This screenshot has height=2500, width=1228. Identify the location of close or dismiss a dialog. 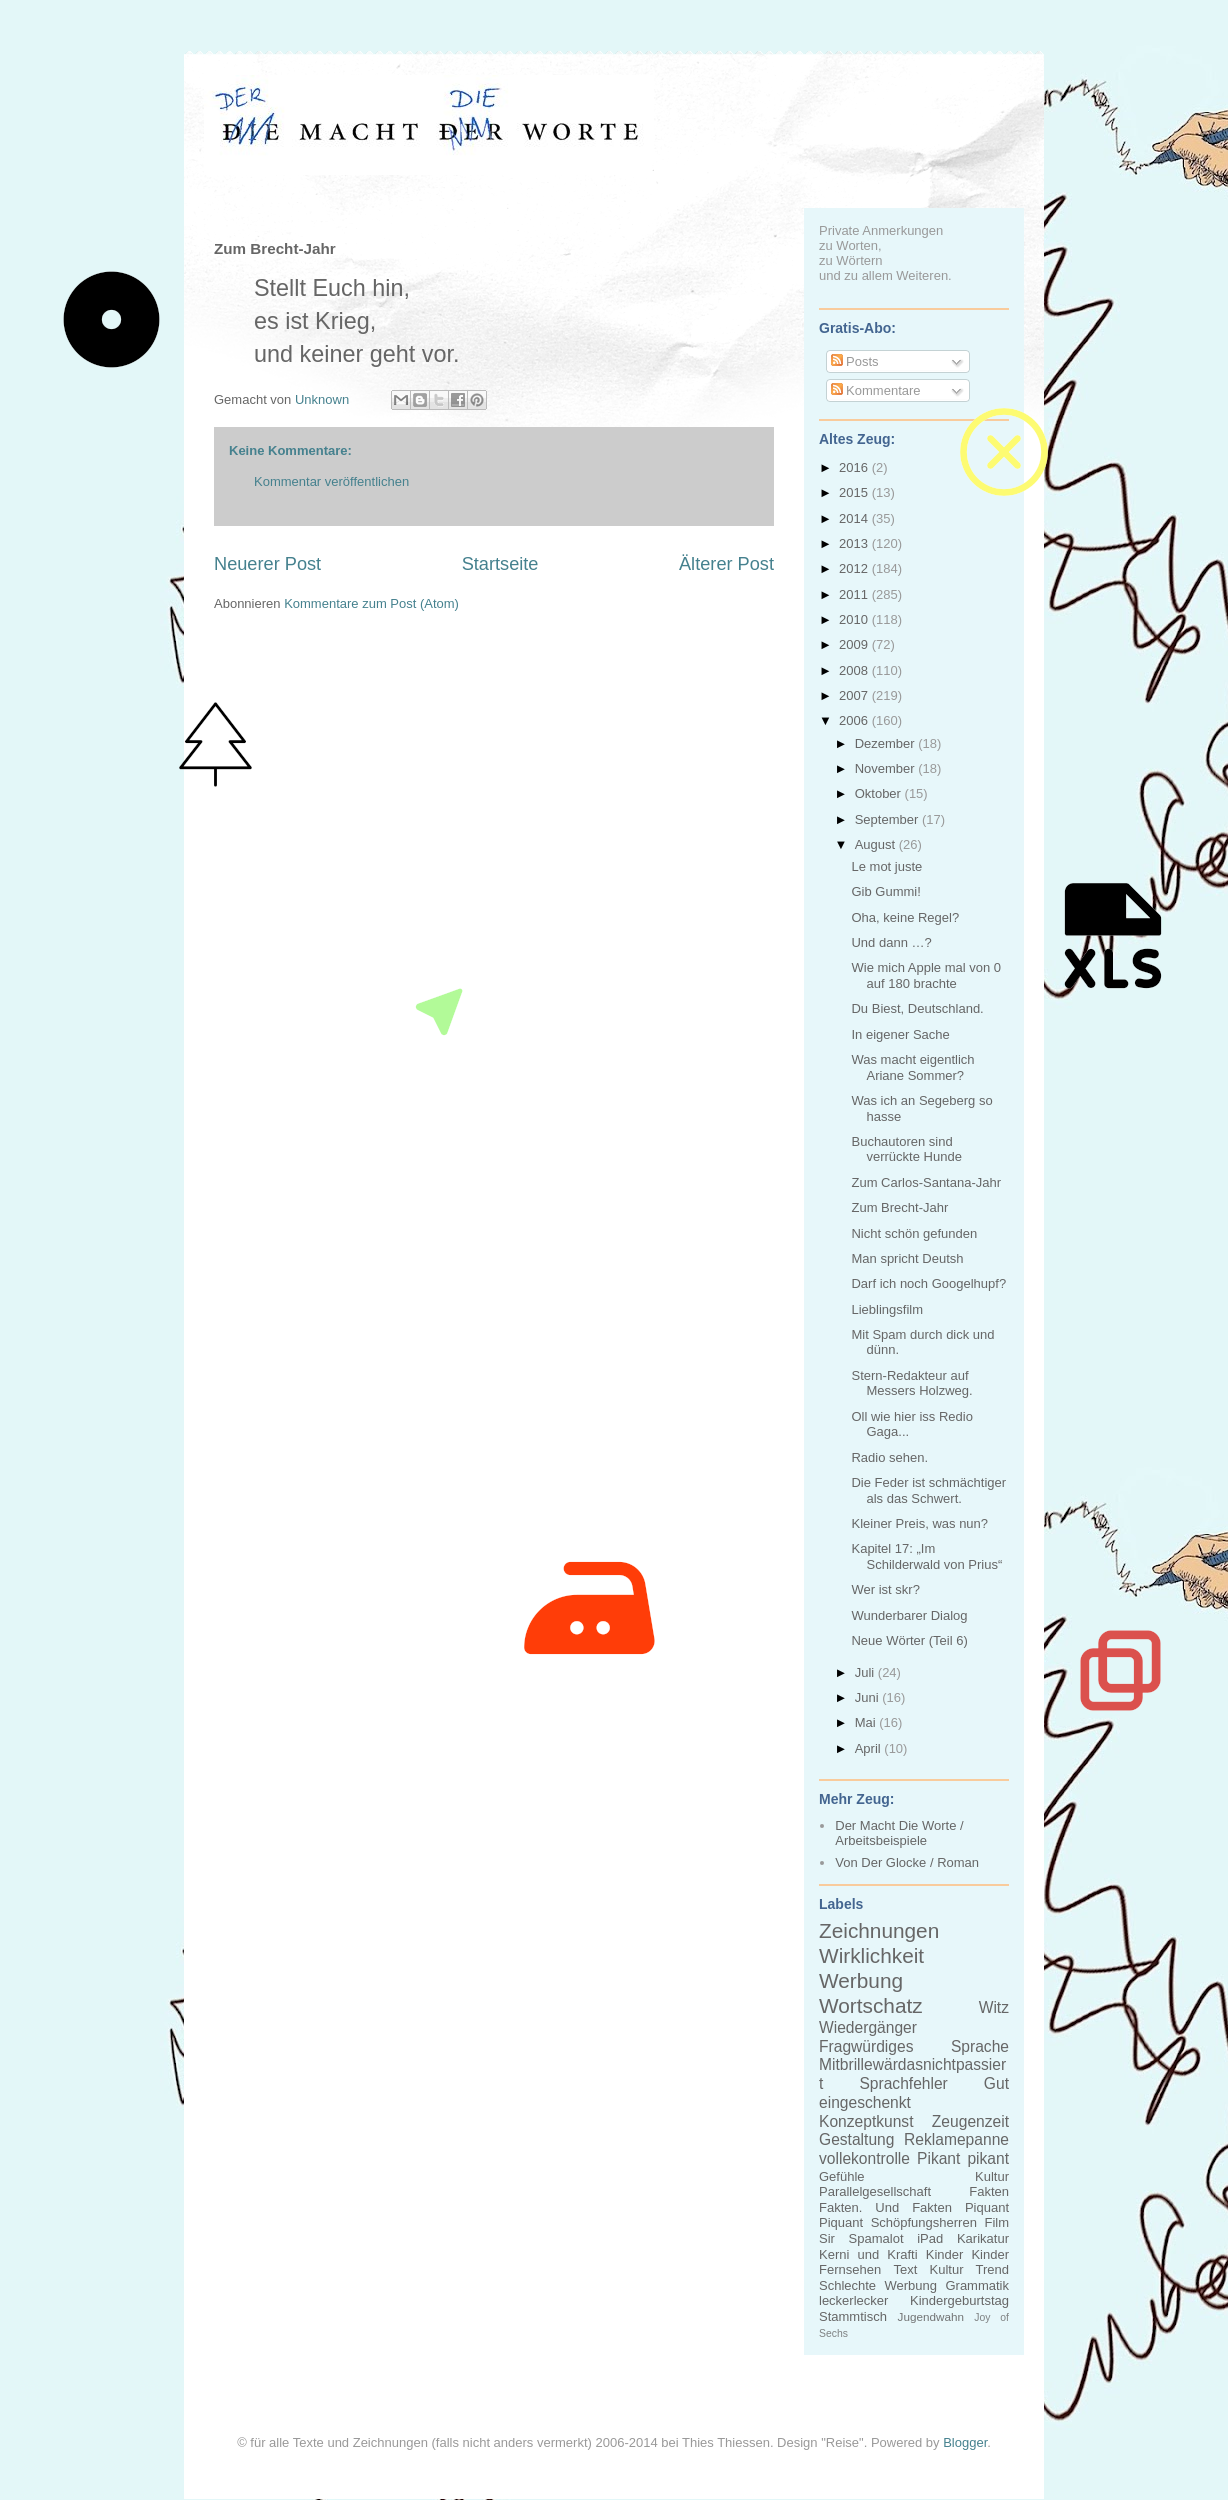
(1004, 452).